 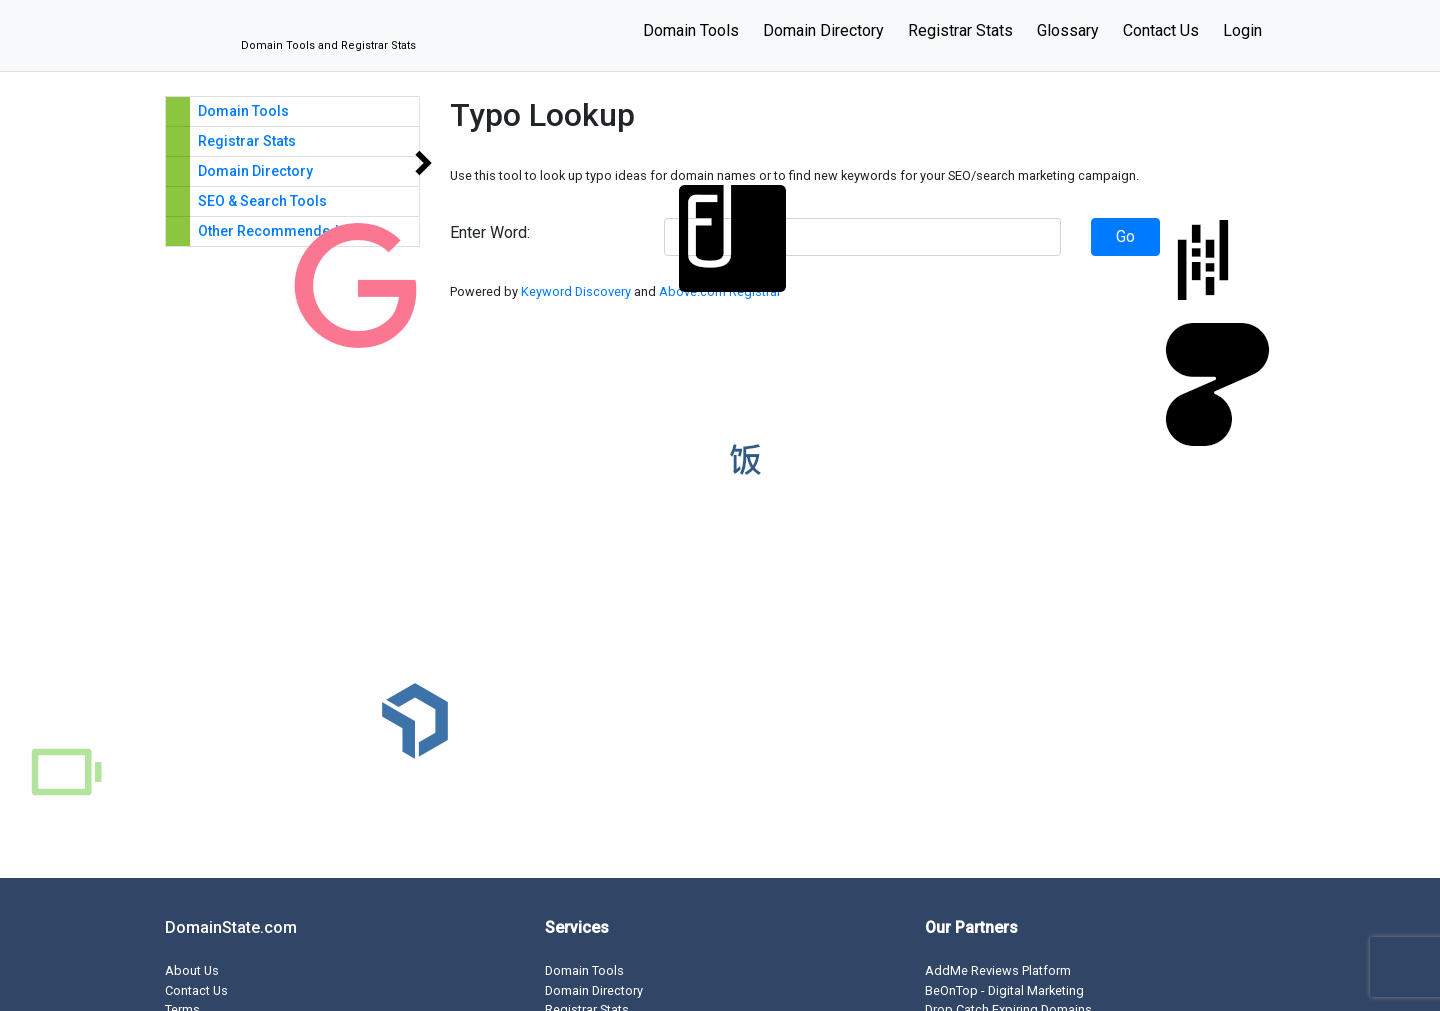 I want to click on view current battery level, so click(x=65, y=772).